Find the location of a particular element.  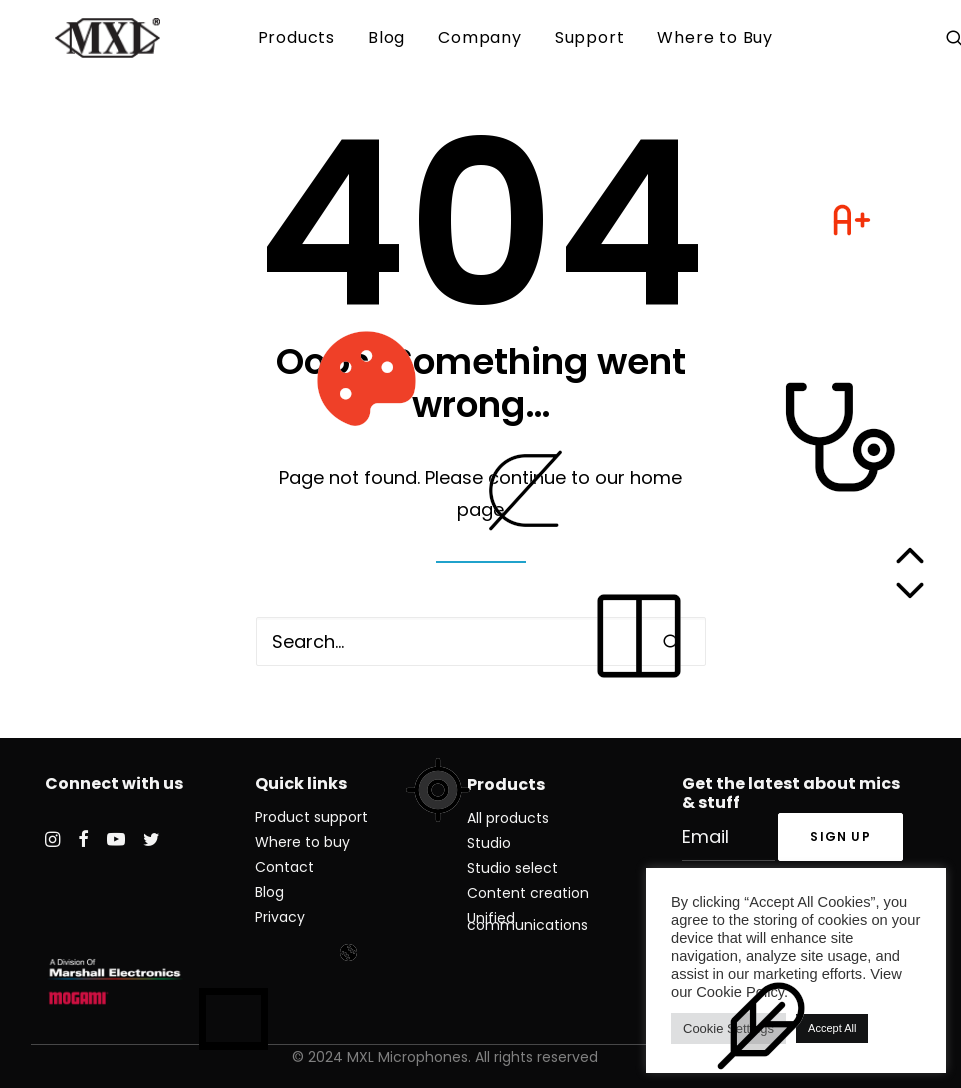

increase text size is located at coordinates (851, 220).